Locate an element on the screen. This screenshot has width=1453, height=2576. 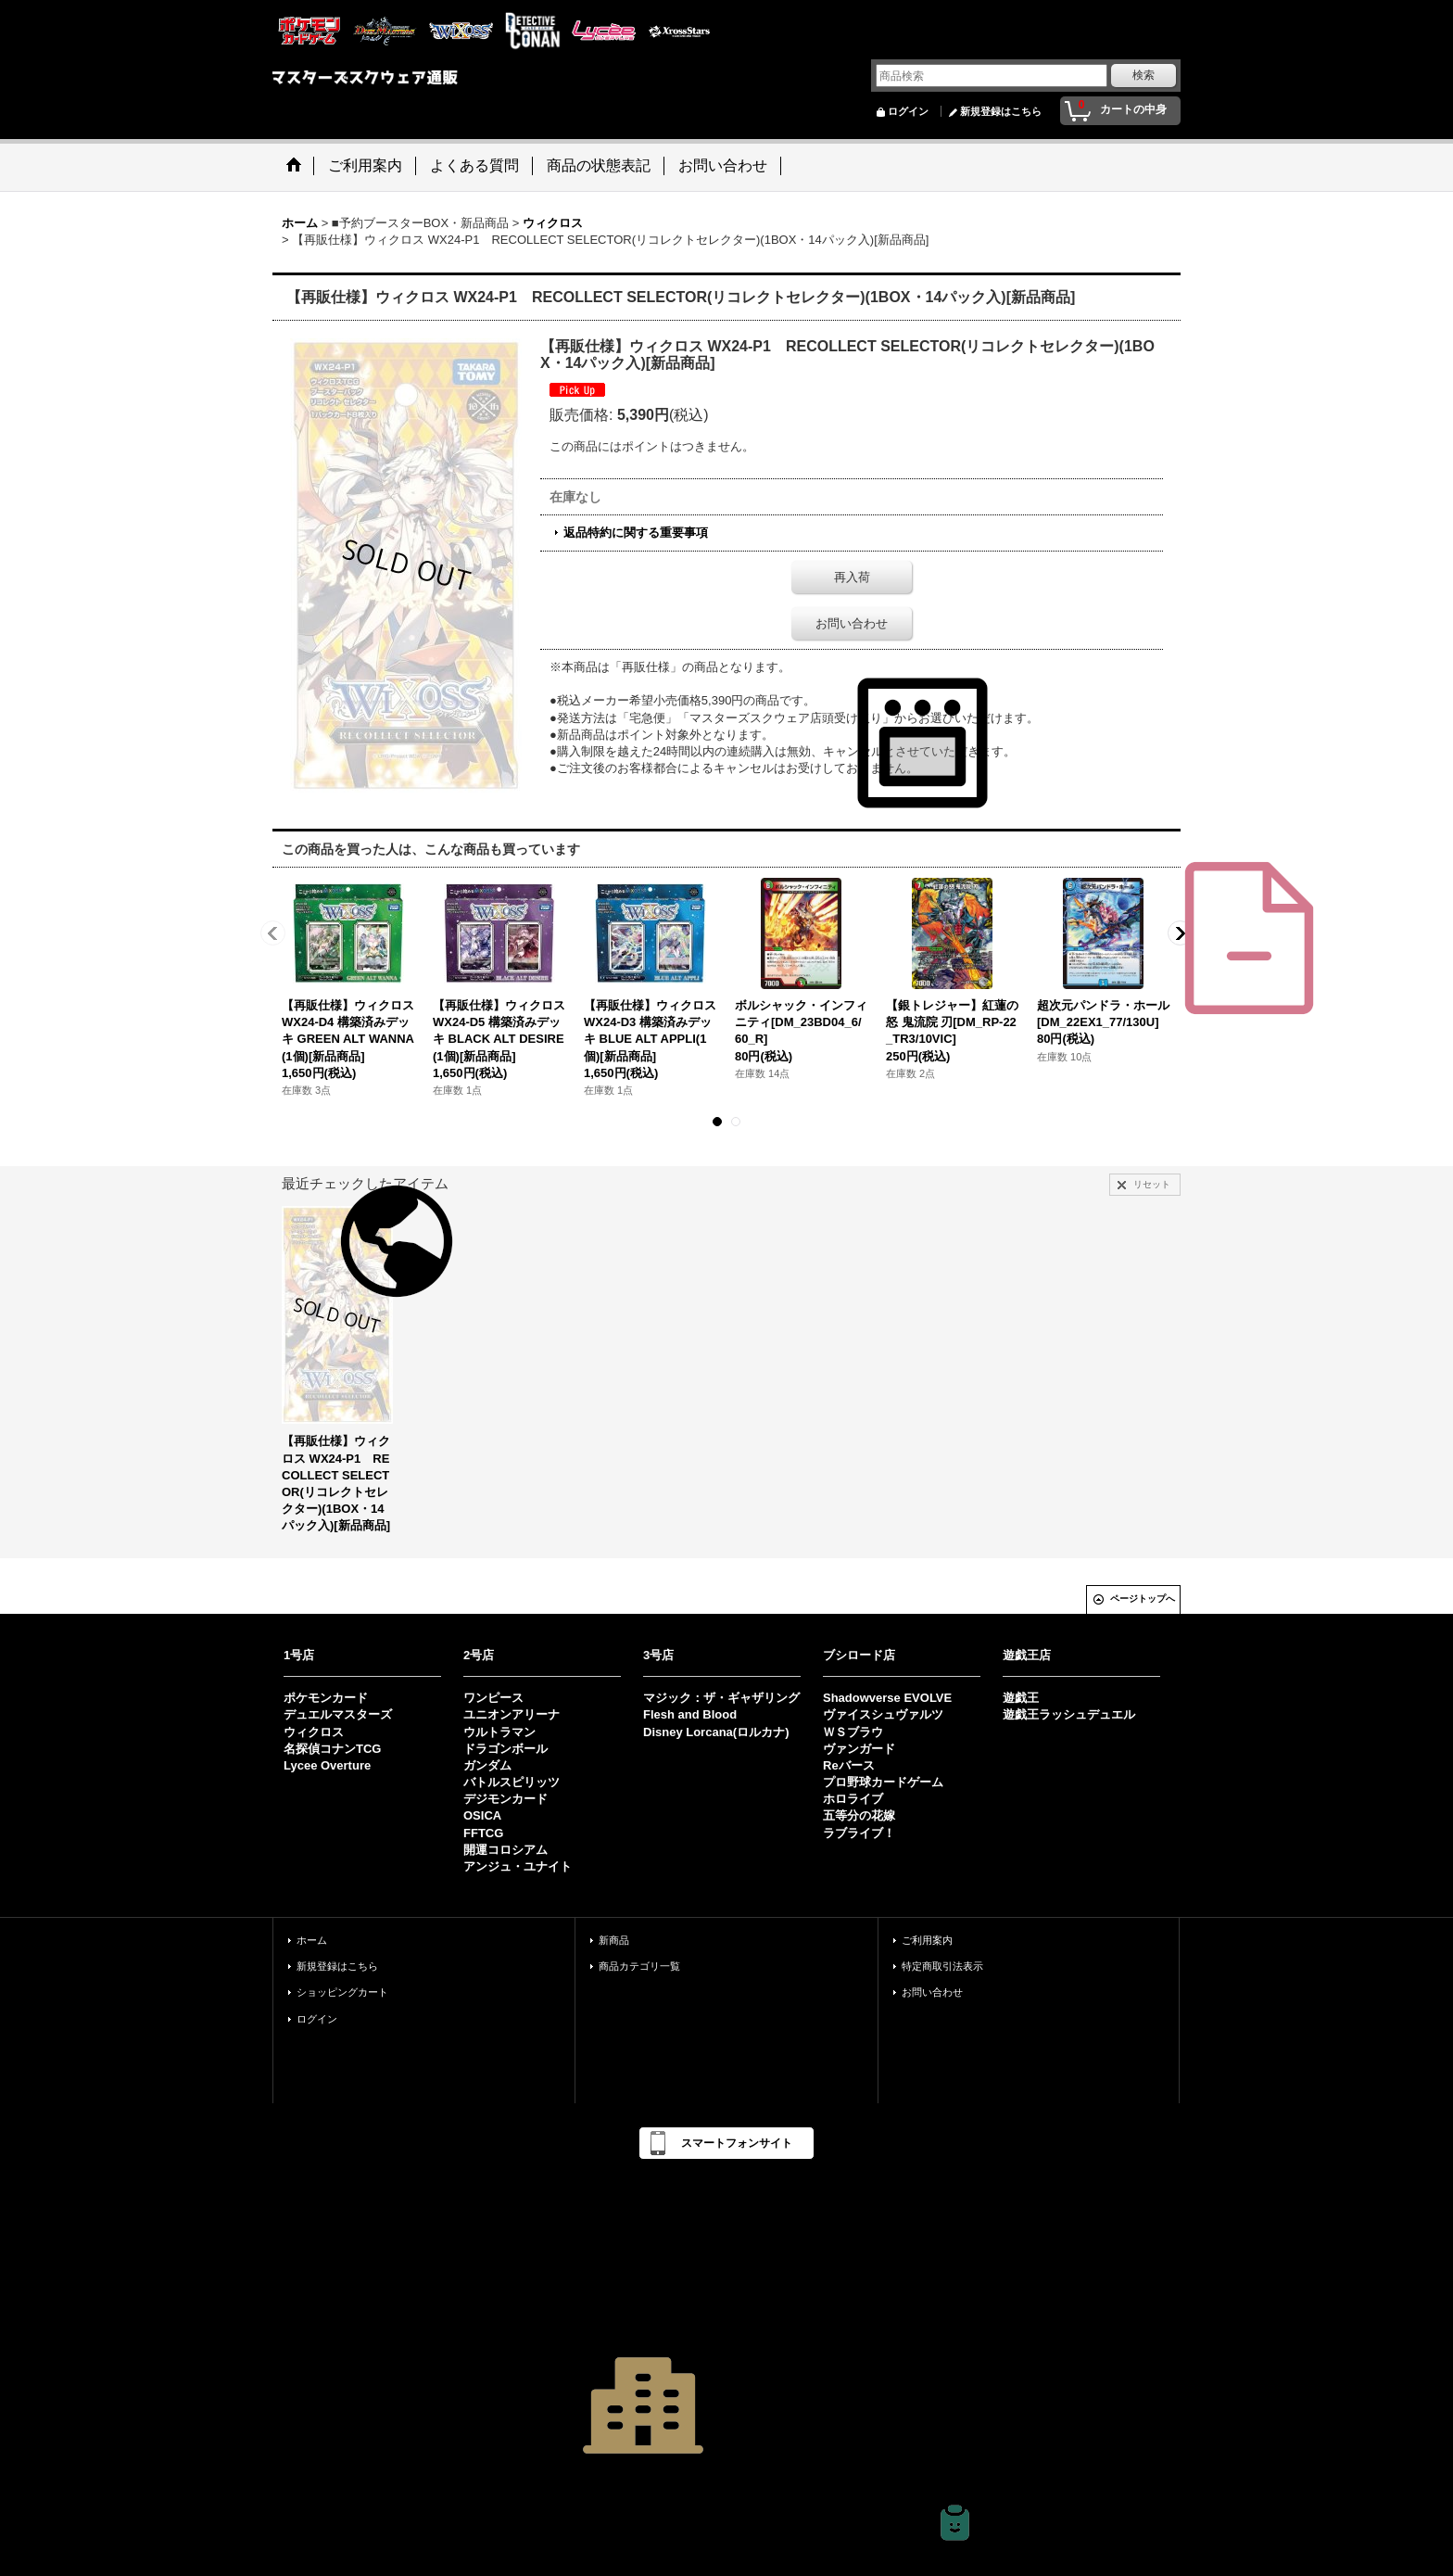
view positive feedback or reviews is located at coordinates (954, 2522).